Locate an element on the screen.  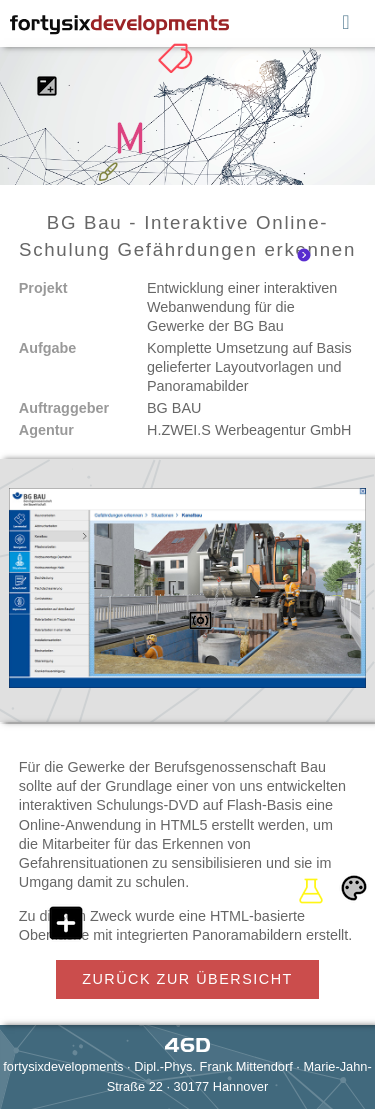
go to the next item or page is located at coordinates (304, 255).